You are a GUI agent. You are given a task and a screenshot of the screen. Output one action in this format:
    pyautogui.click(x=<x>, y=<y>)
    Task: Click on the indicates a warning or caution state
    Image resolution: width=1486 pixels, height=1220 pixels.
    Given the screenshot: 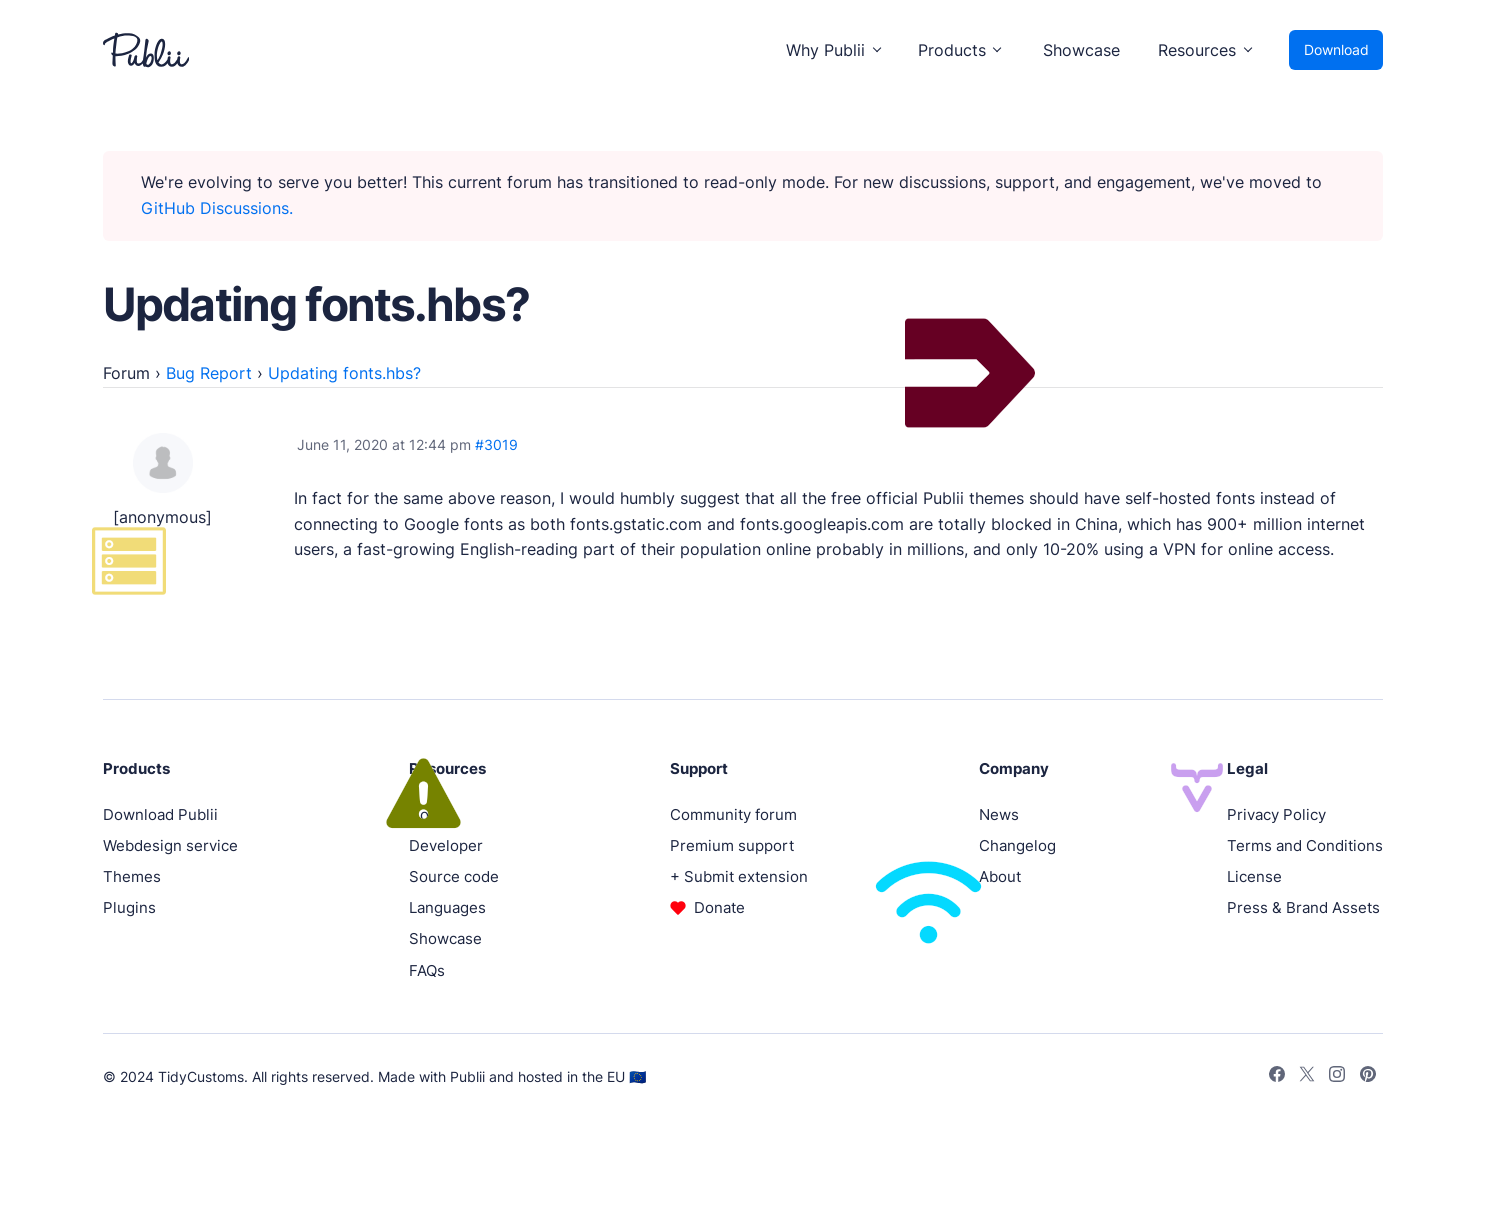 What is the action you would take?
    pyautogui.click(x=423, y=795)
    